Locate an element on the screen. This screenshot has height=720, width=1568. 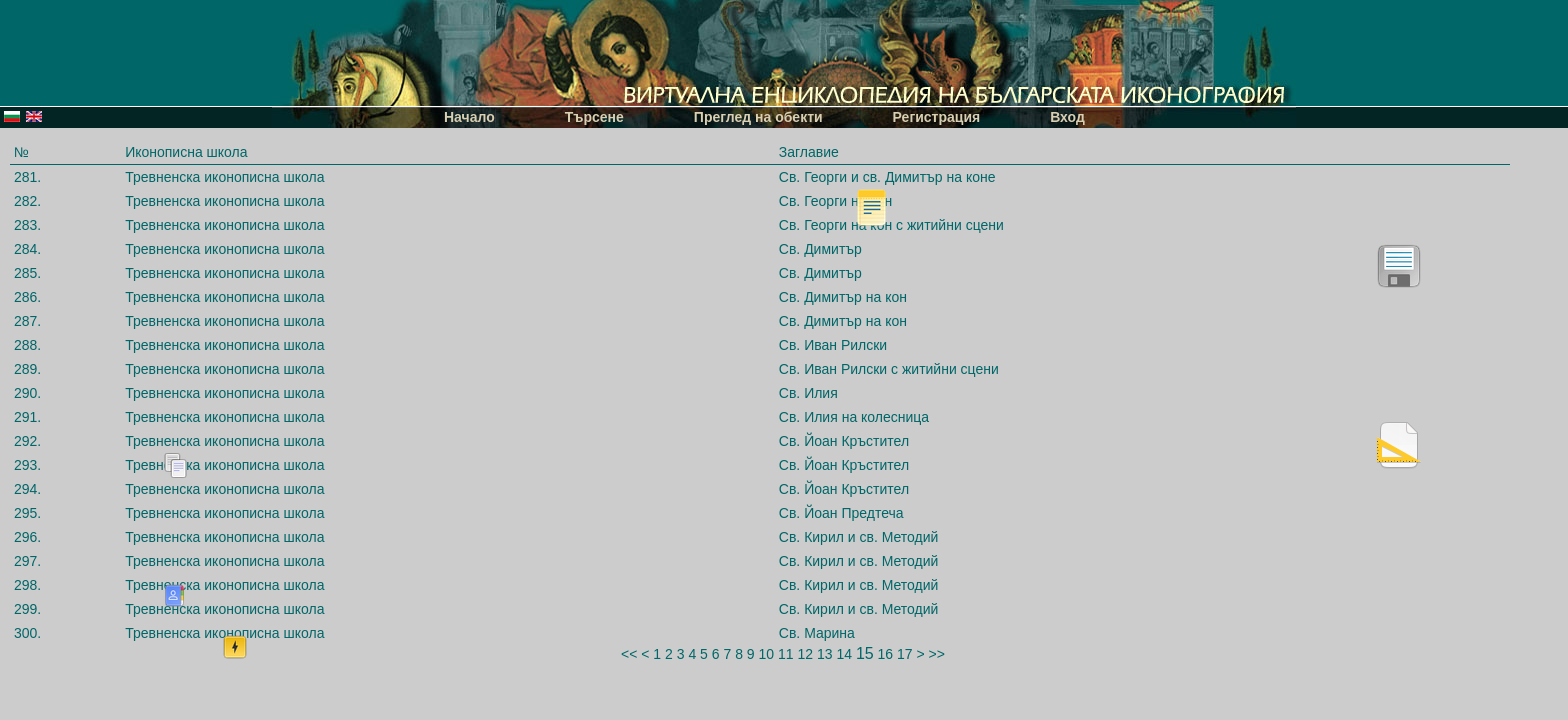
copy selected content to clipboard is located at coordinates (175, 465).